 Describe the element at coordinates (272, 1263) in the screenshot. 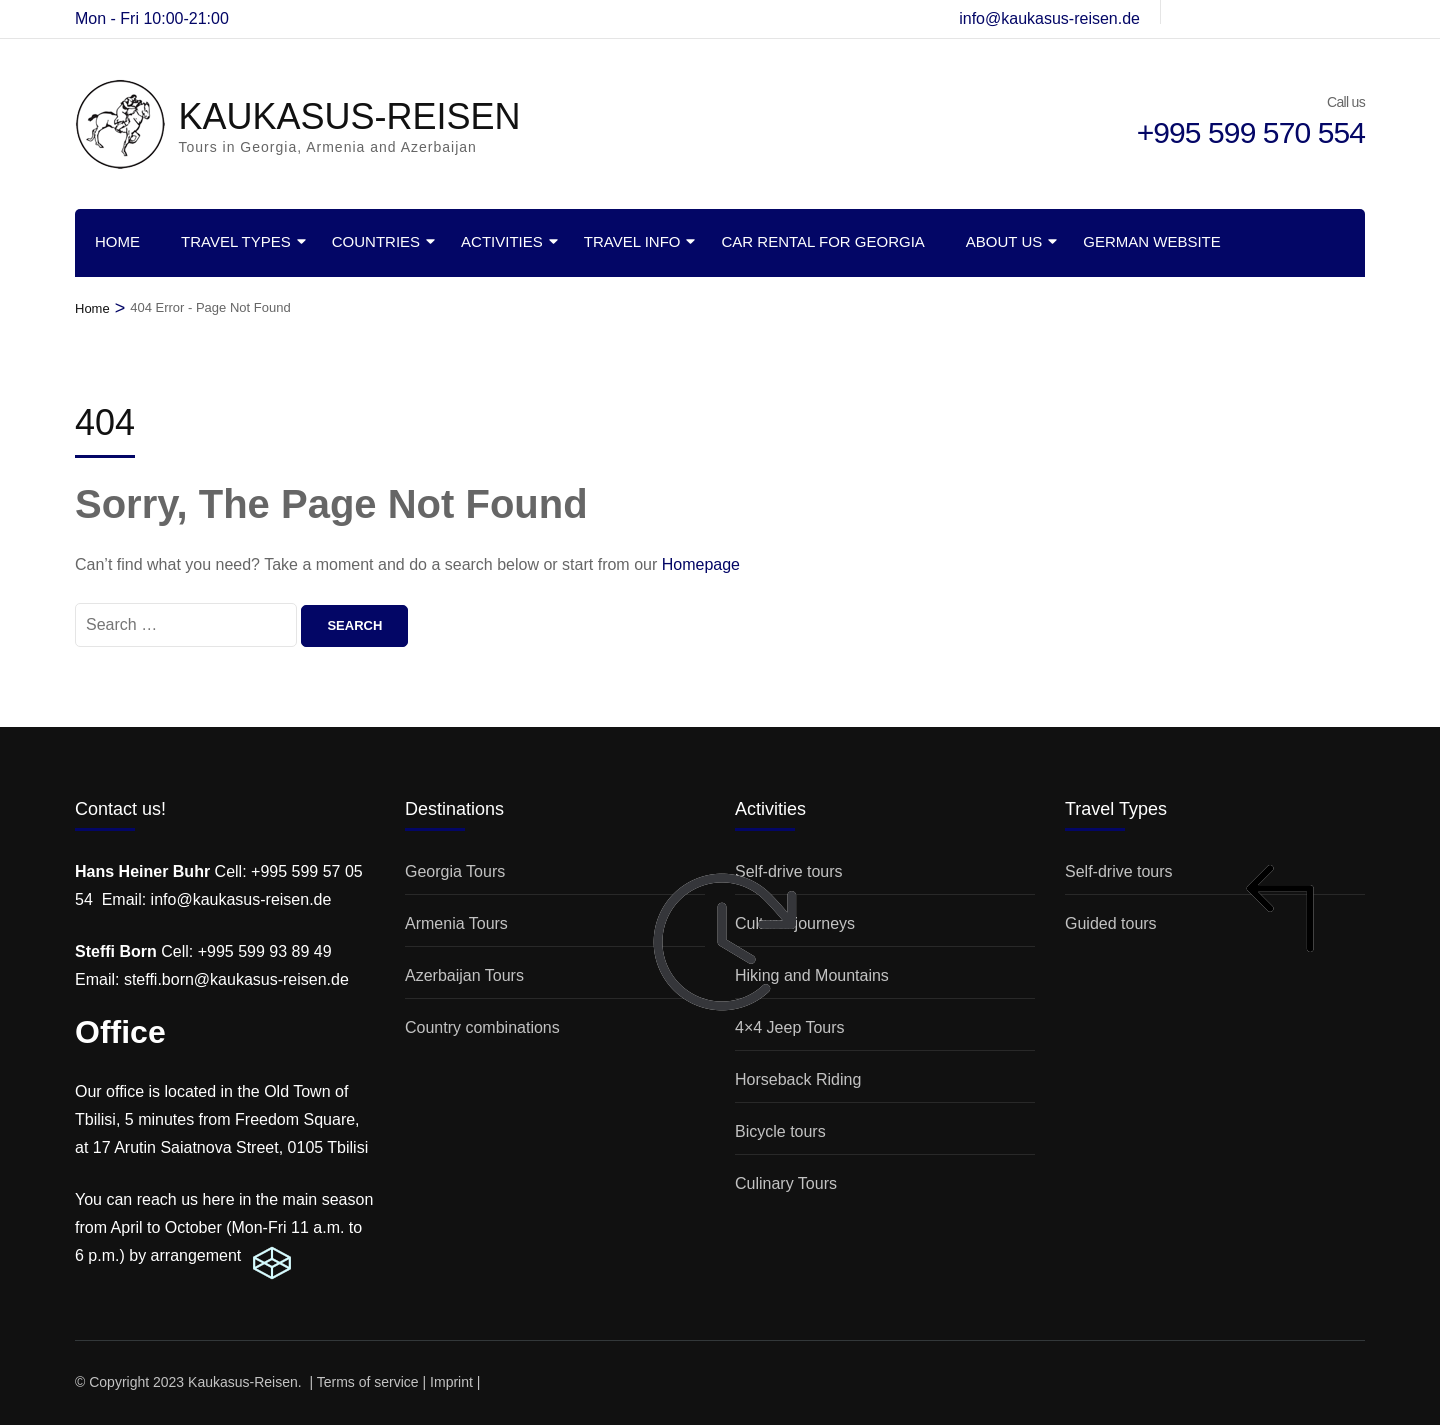

I see `open codepen profile or projects` at that location.